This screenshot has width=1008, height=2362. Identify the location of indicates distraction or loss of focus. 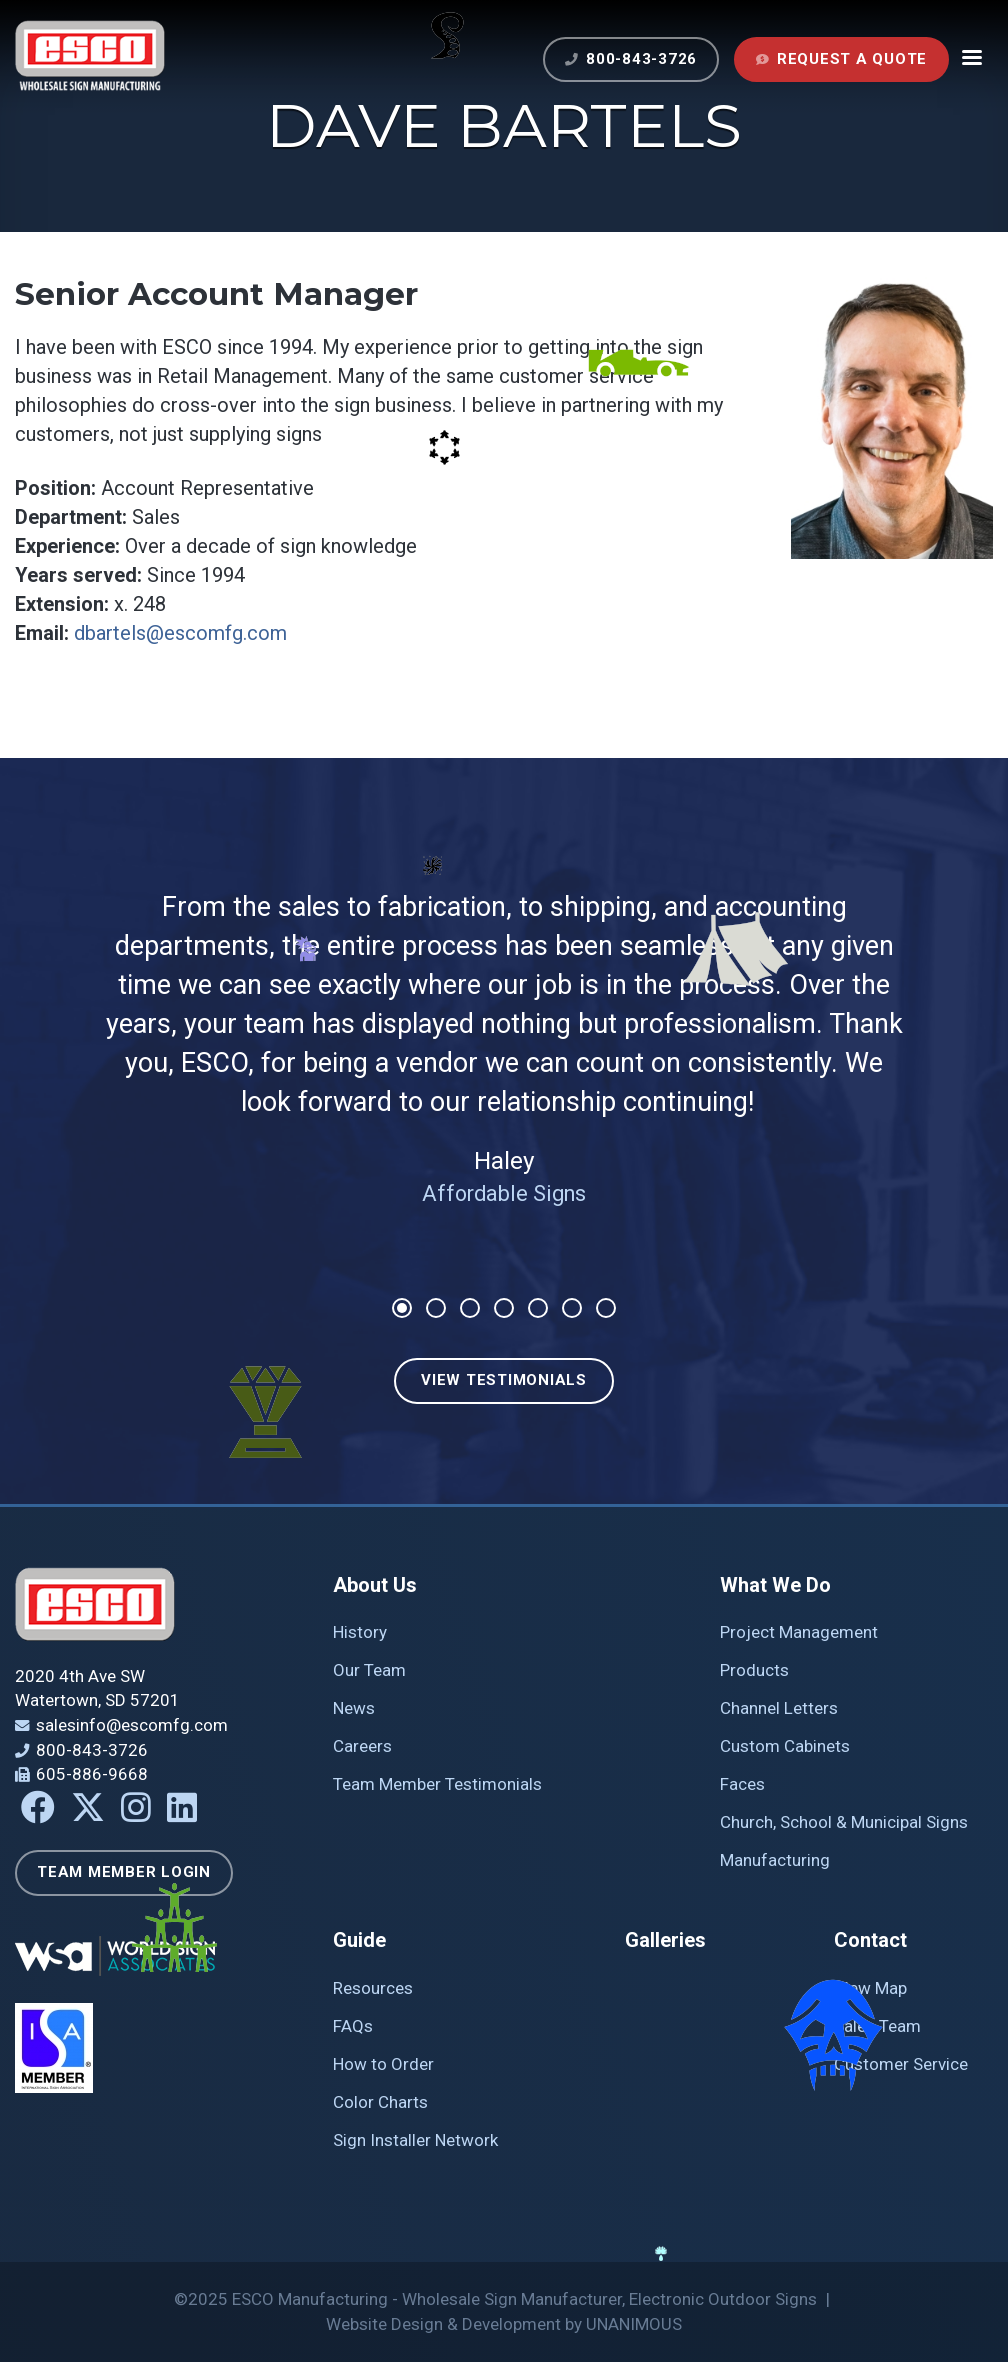
(305, 948).